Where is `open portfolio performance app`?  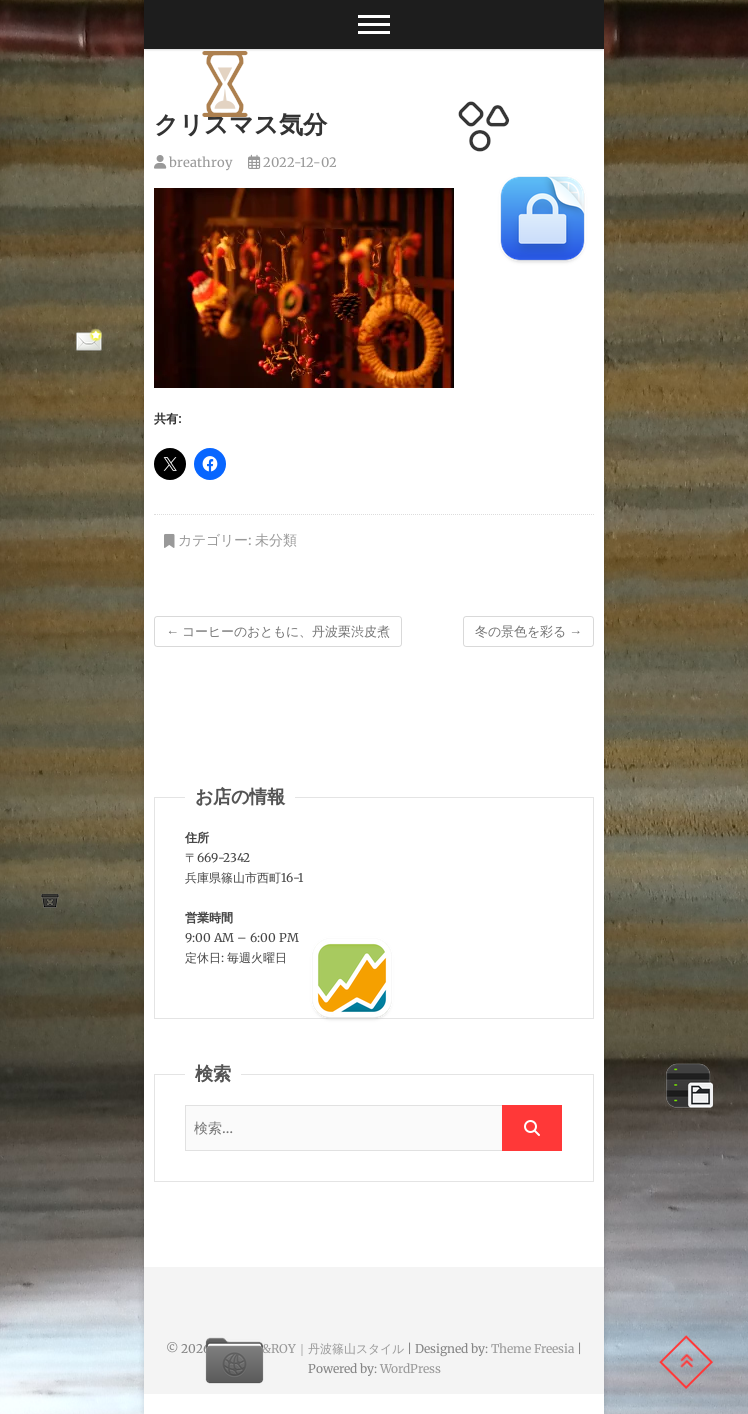
open portfolio performance app is located at coordinates (352, 978).